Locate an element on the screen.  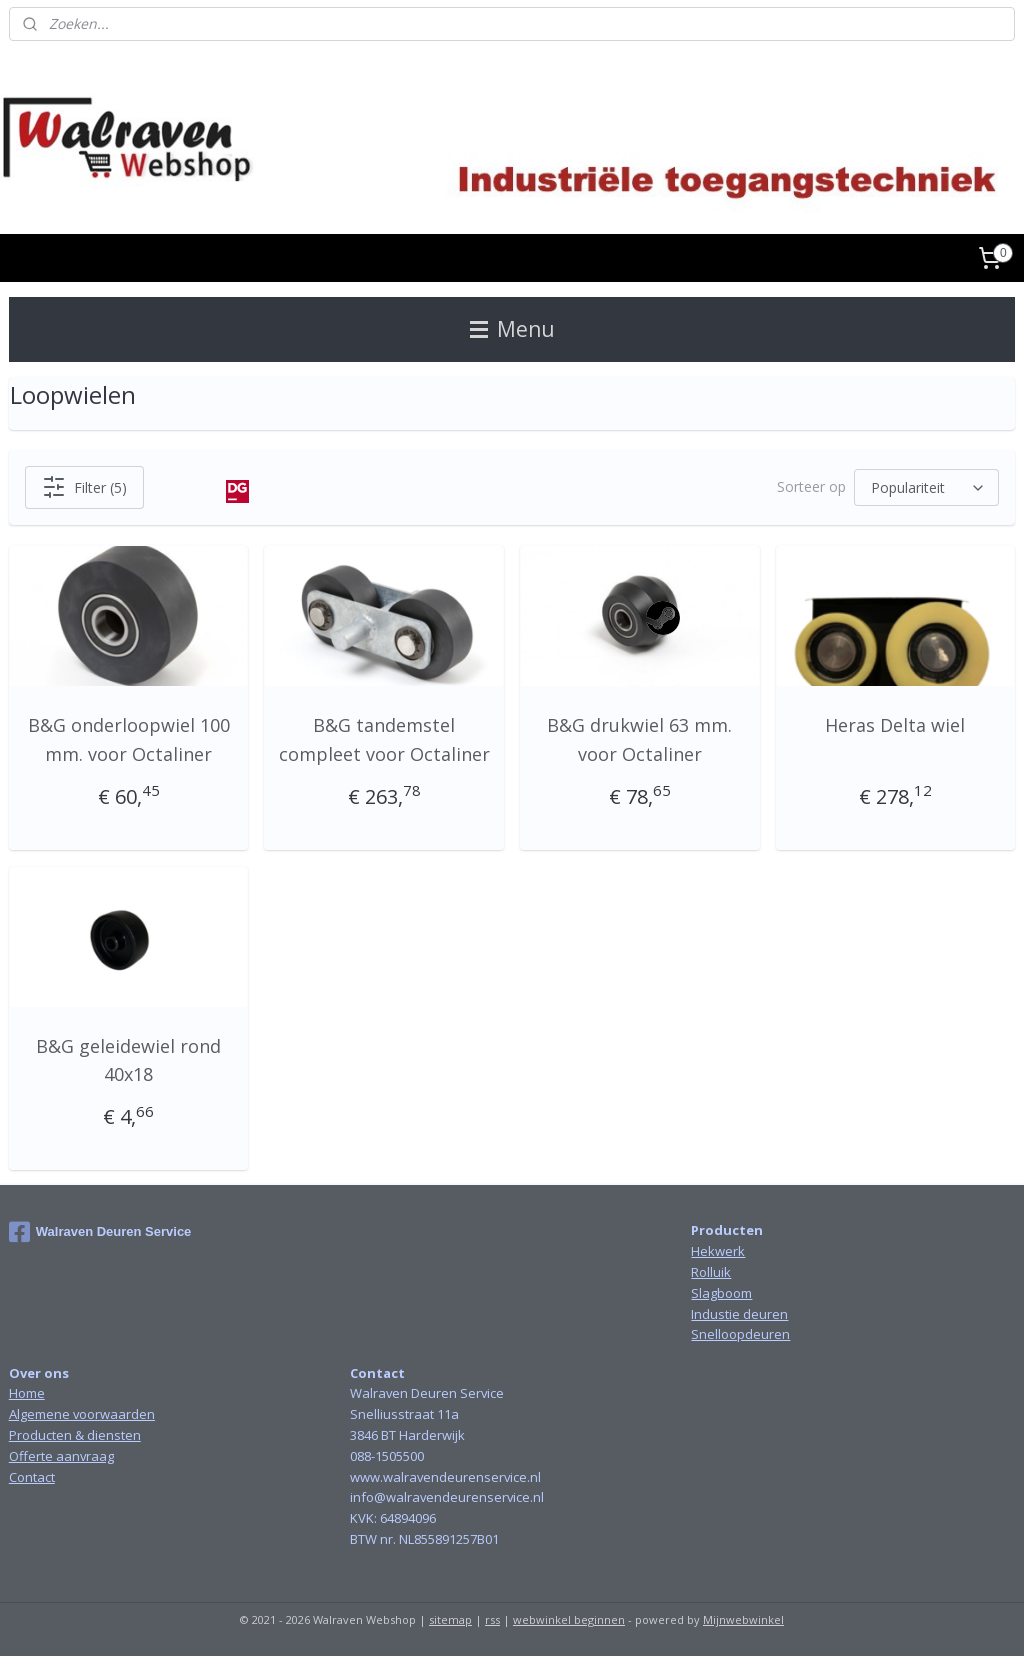
open datagrip database IDE is located at coordinates (237, 491).